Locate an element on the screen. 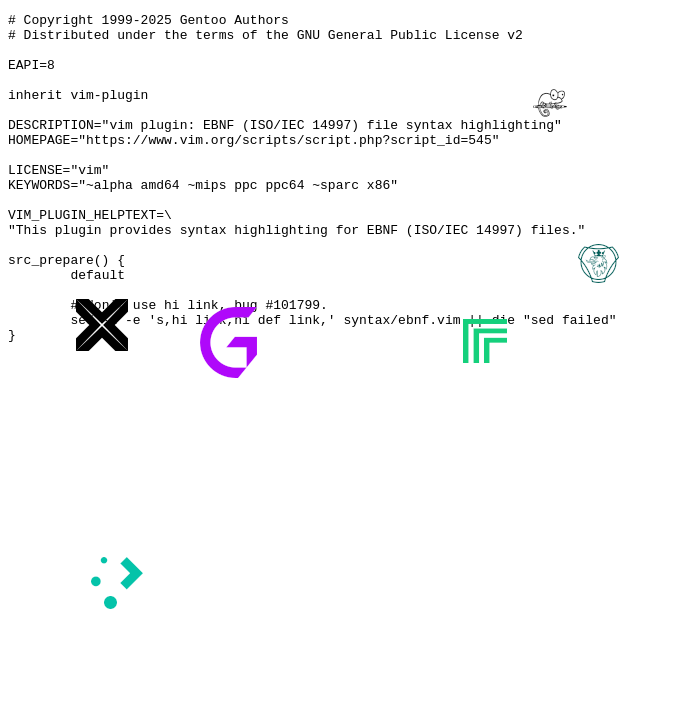  visit the Great Learning website or platform is located at coordinates (228, 342).